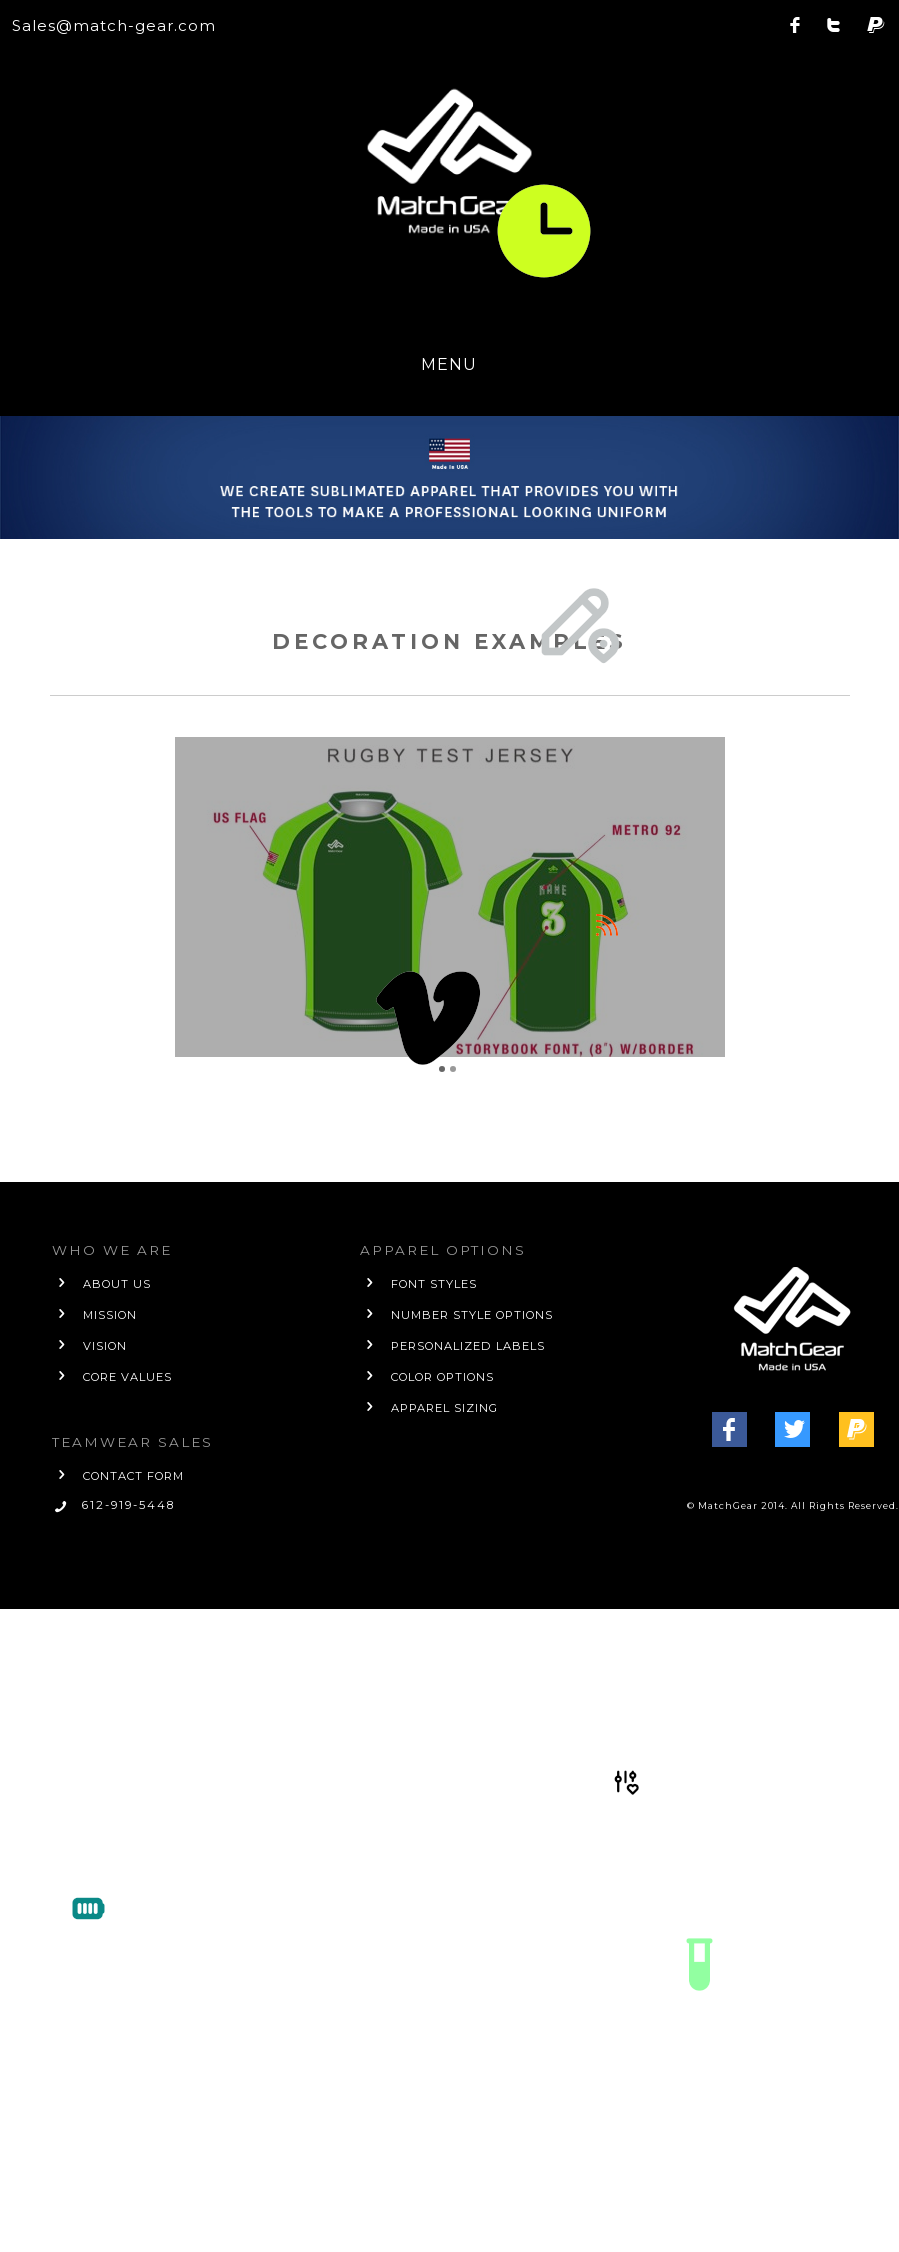  What do you see at coordinates (544, 231) in the screenshot?
I see `view current time` at bounding box center [544, 231].